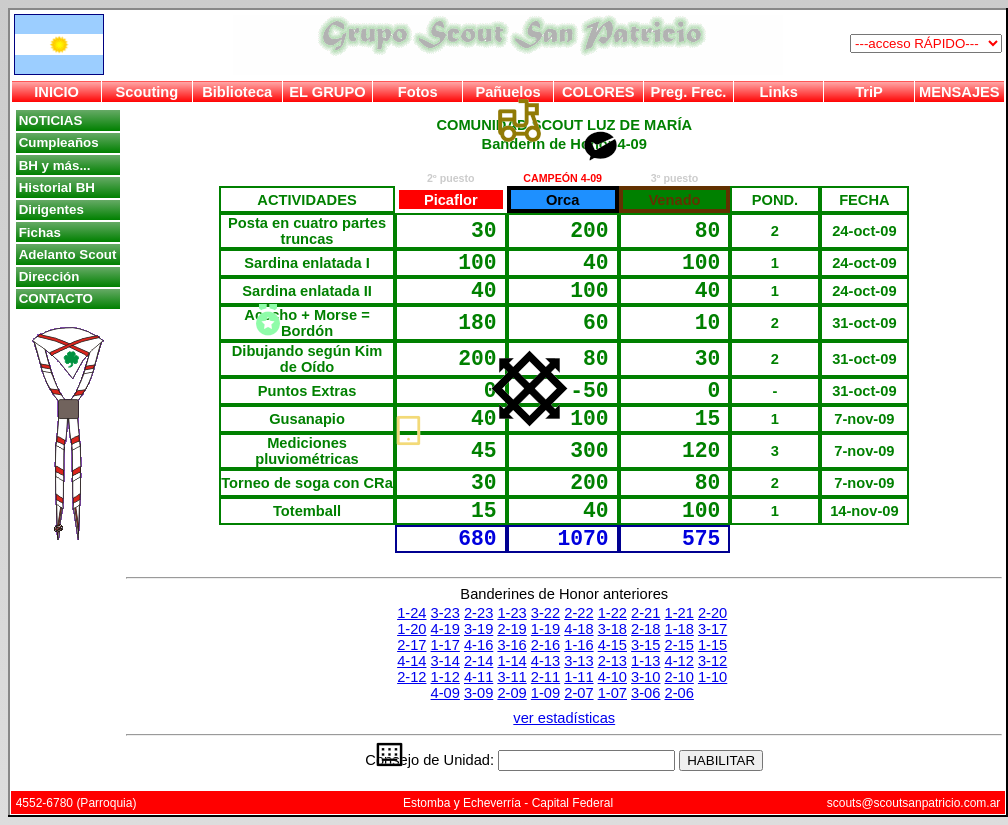 The image size is (1008, 825). I want to click on select e-bike as transportation mode, so click(518, 121).